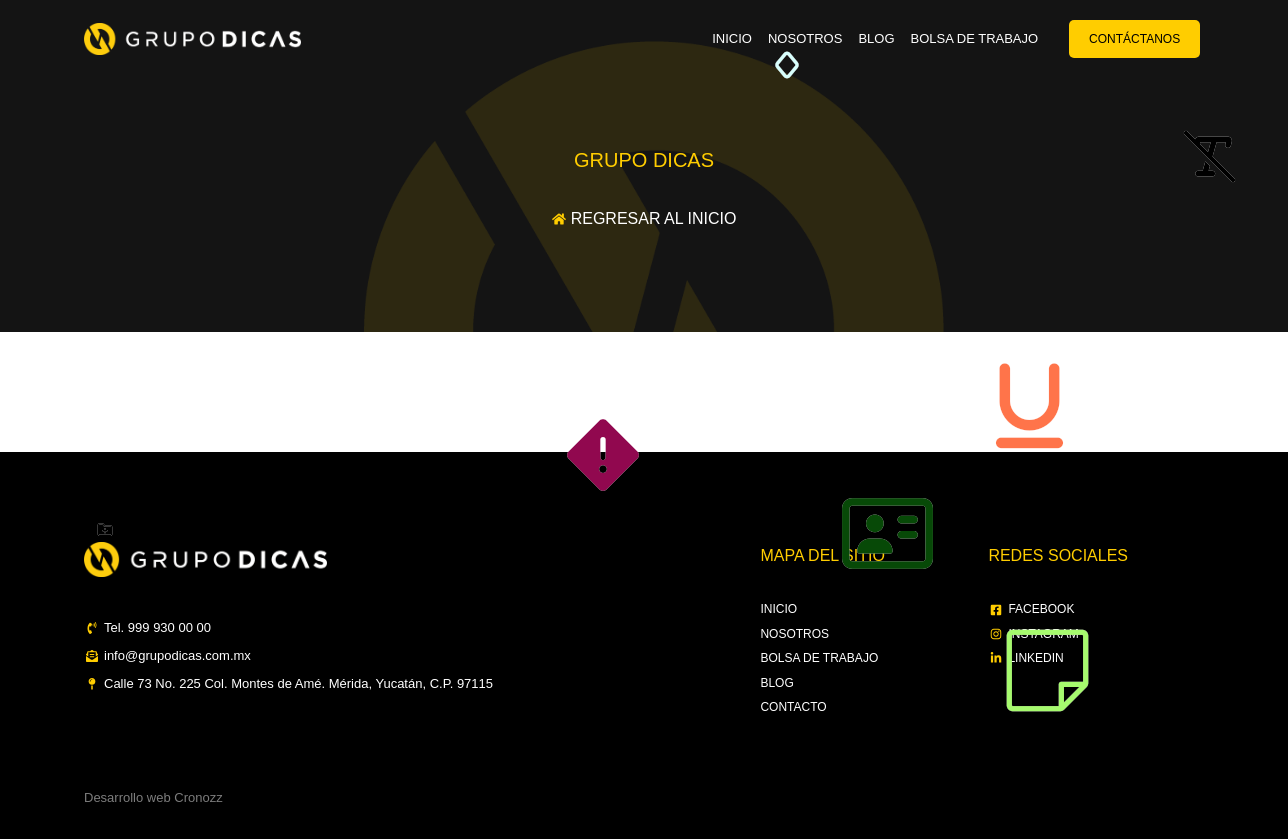  I want to click on create a new folder, so click(105, 530).